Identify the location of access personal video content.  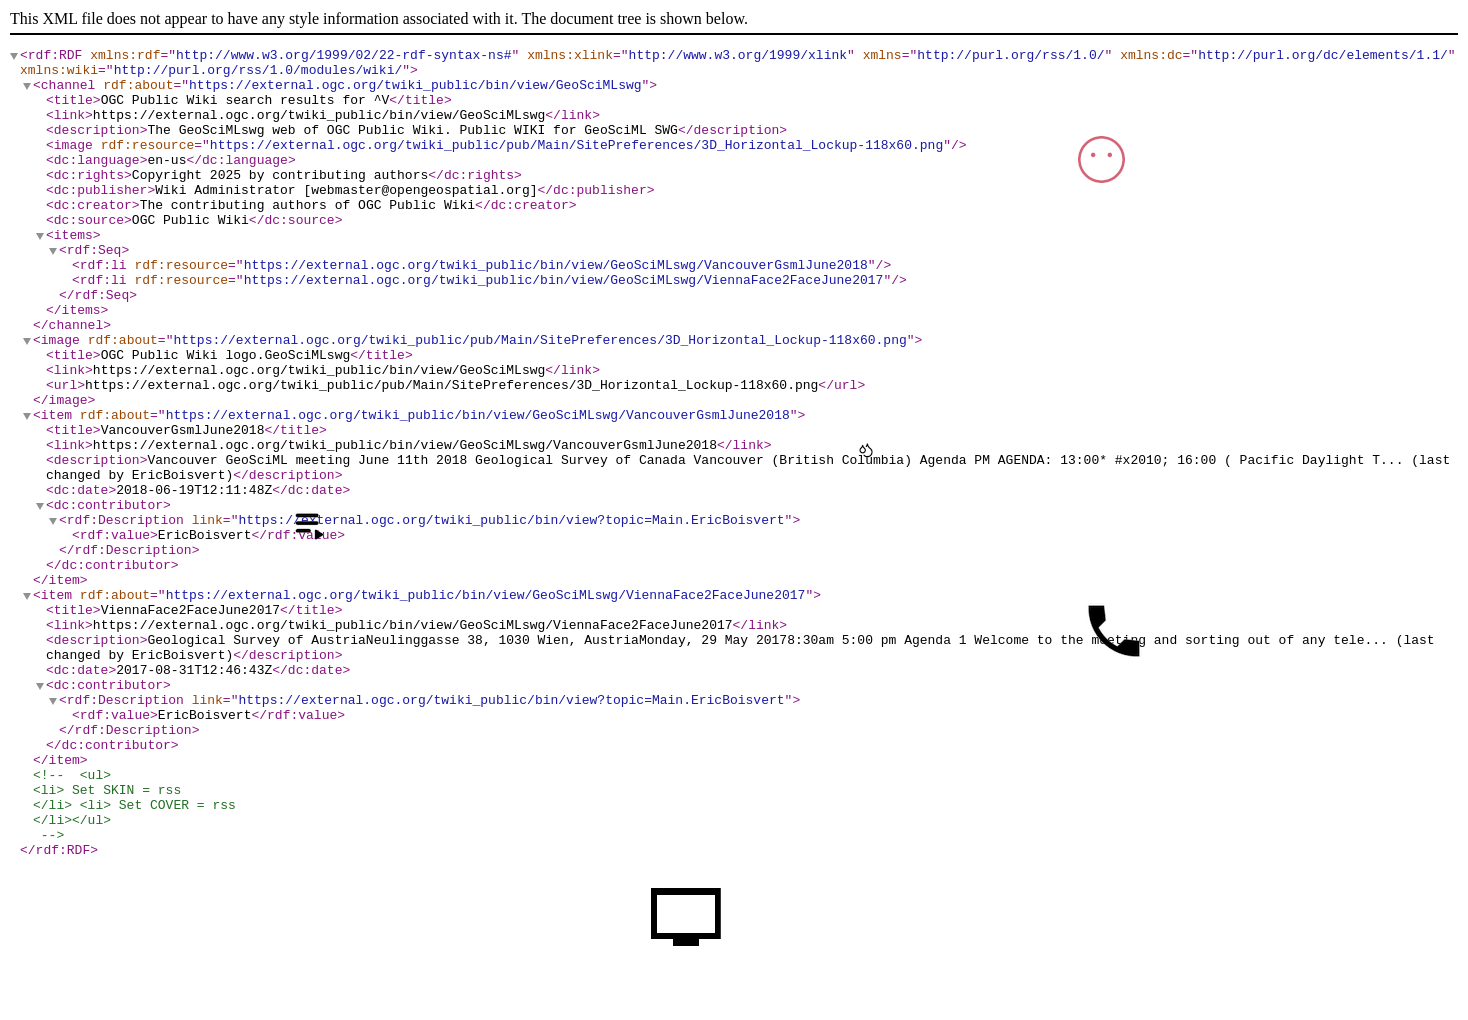
(686, 917).